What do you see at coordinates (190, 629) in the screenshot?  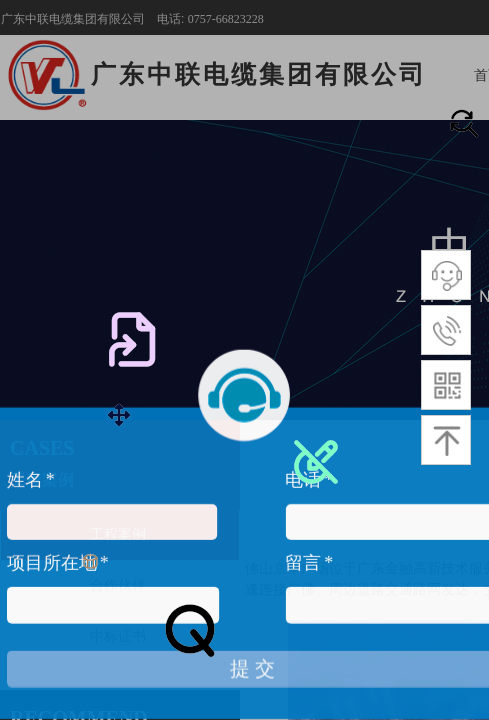 I see `represents the letter Q in text or labels` at bounding box center [190, 629].